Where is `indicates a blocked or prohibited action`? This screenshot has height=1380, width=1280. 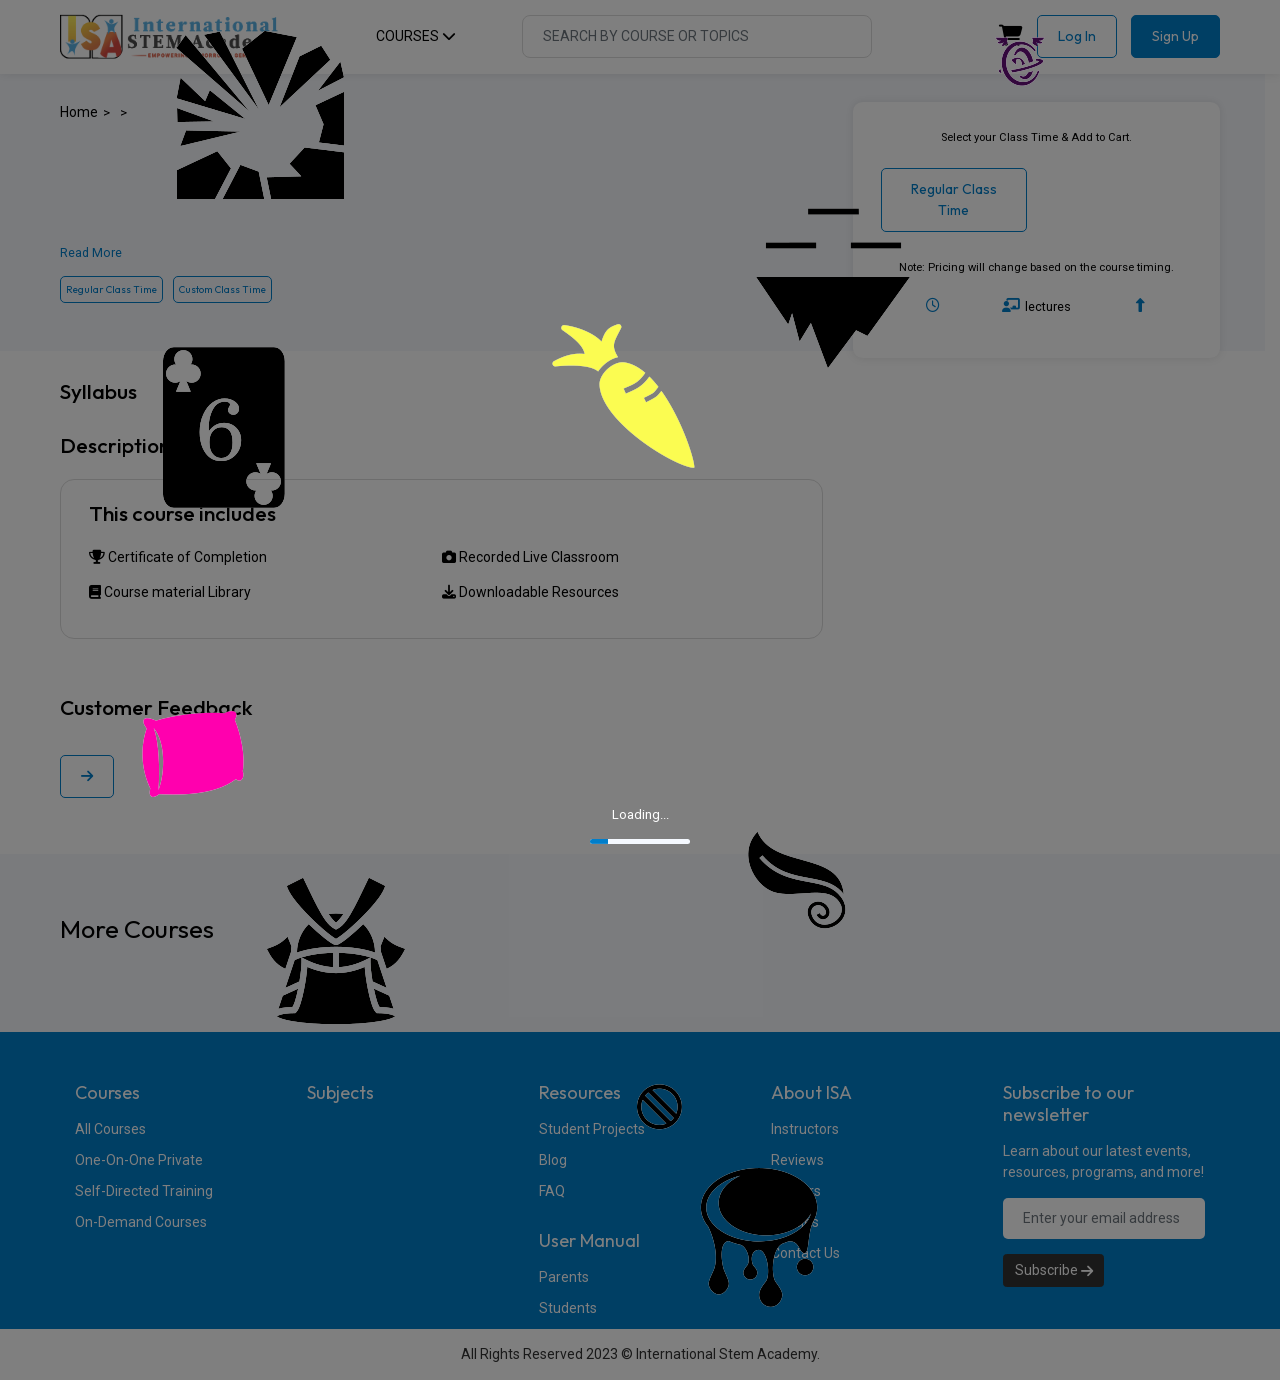 indicates a blocked or prohibited action is located at coordinates (659, 1106).